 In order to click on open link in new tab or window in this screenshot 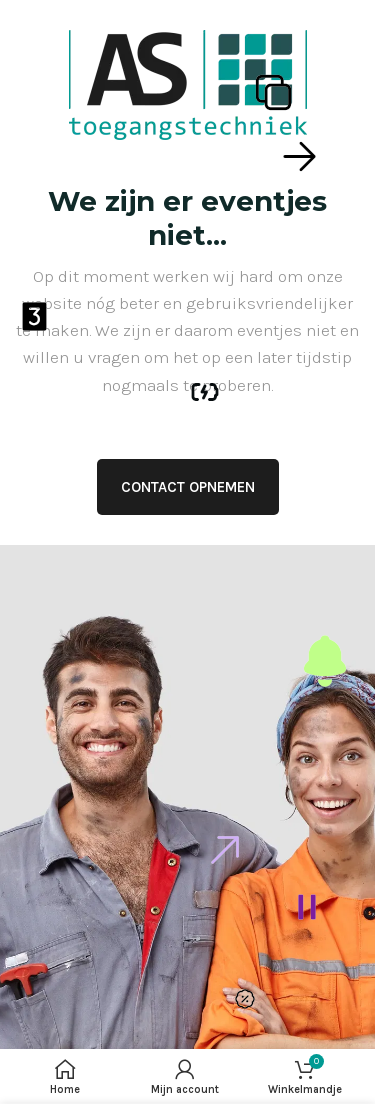, I will do `click(225, 850)`.